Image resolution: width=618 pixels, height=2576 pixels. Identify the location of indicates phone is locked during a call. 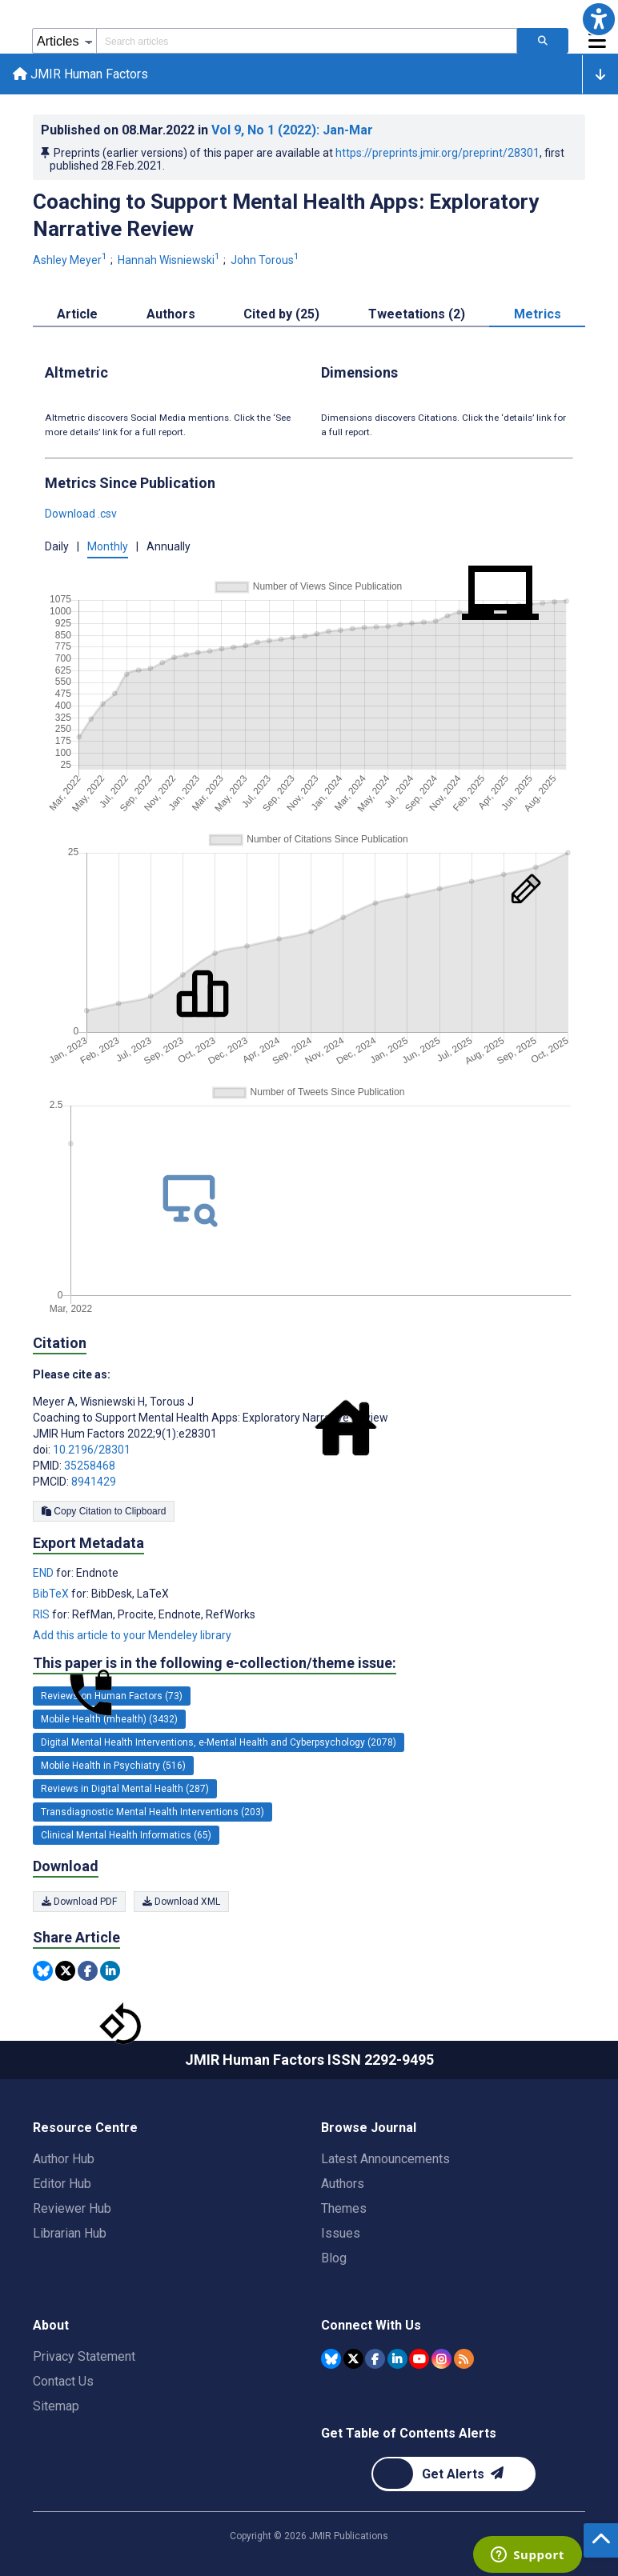
(90, 1694).